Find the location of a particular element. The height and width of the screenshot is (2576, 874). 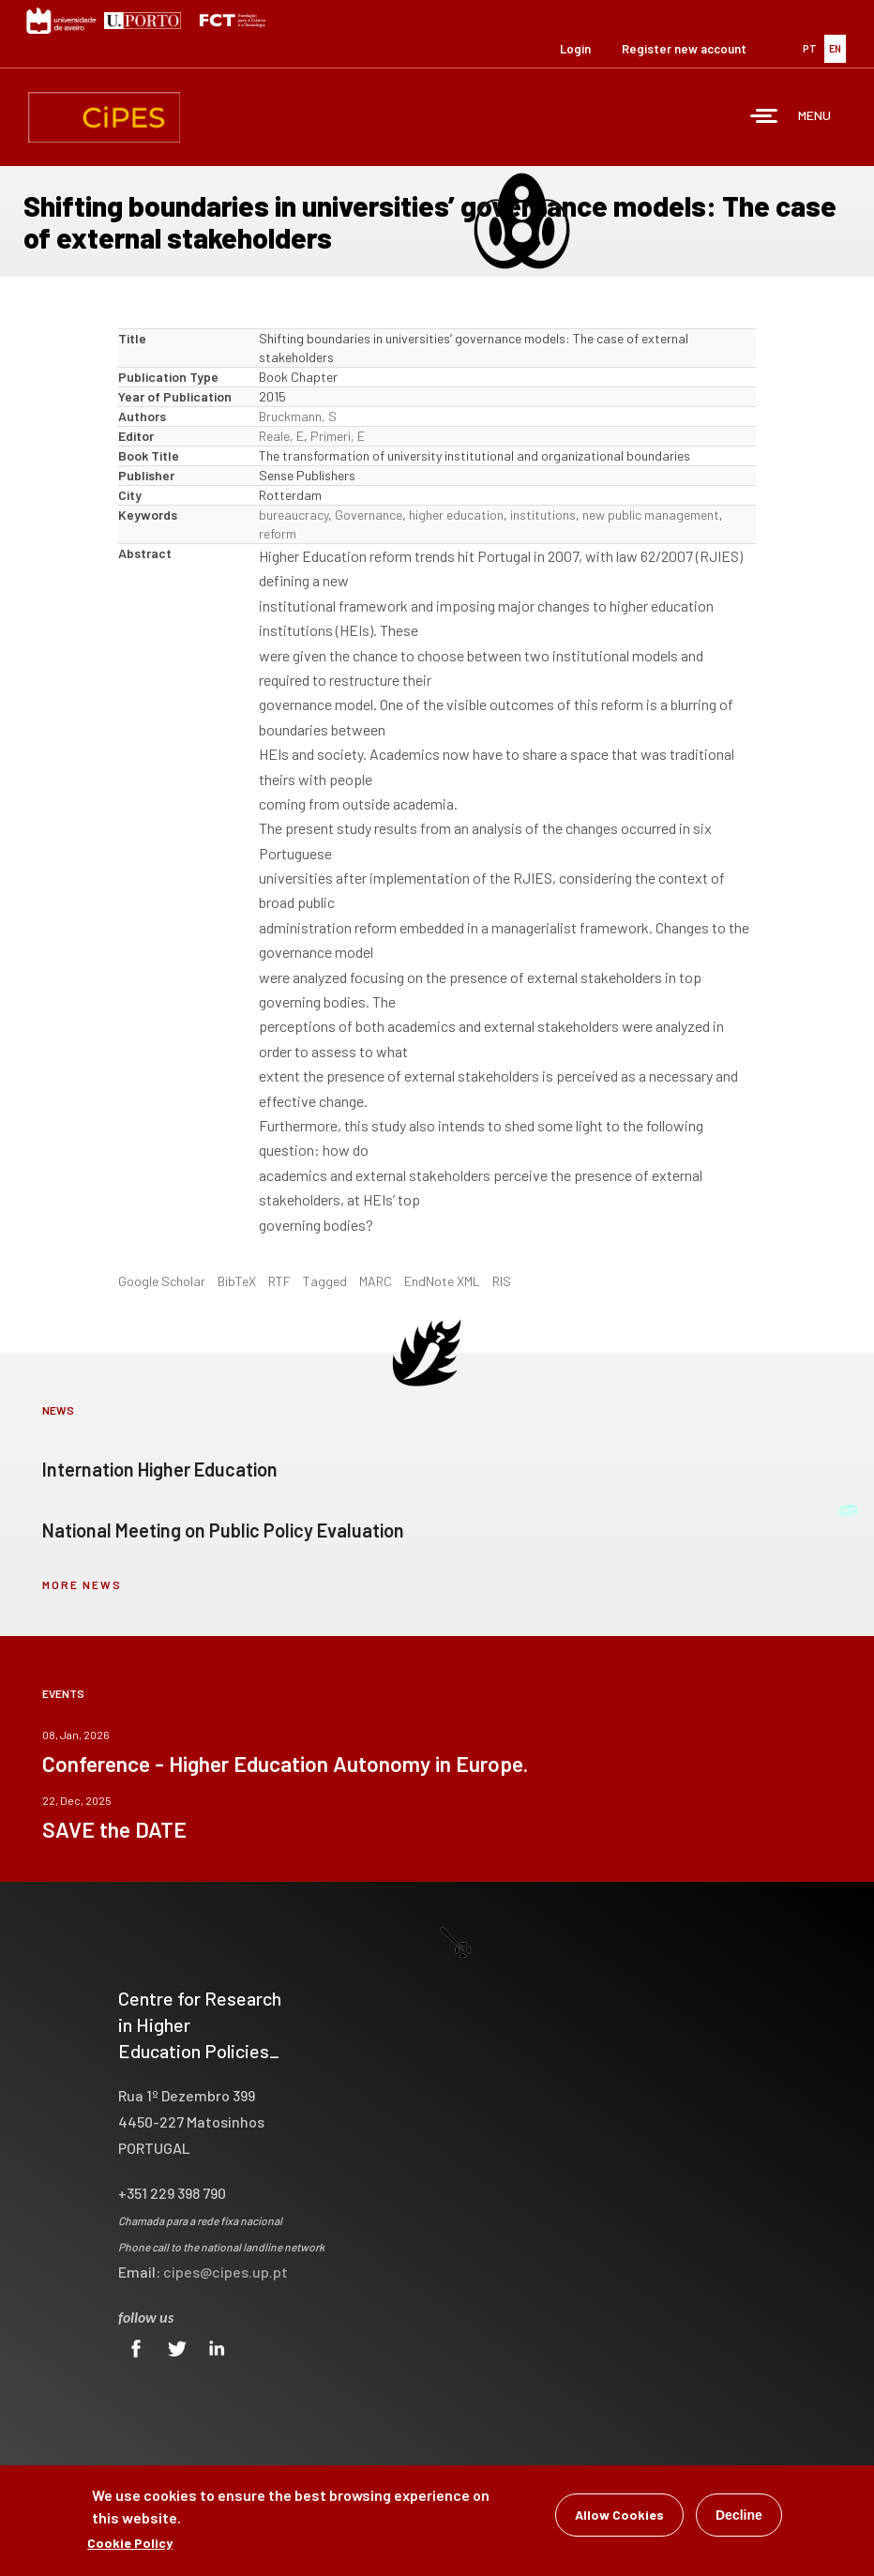

select bedding or blanket item in inventory is located at coordinates (849, 1510).